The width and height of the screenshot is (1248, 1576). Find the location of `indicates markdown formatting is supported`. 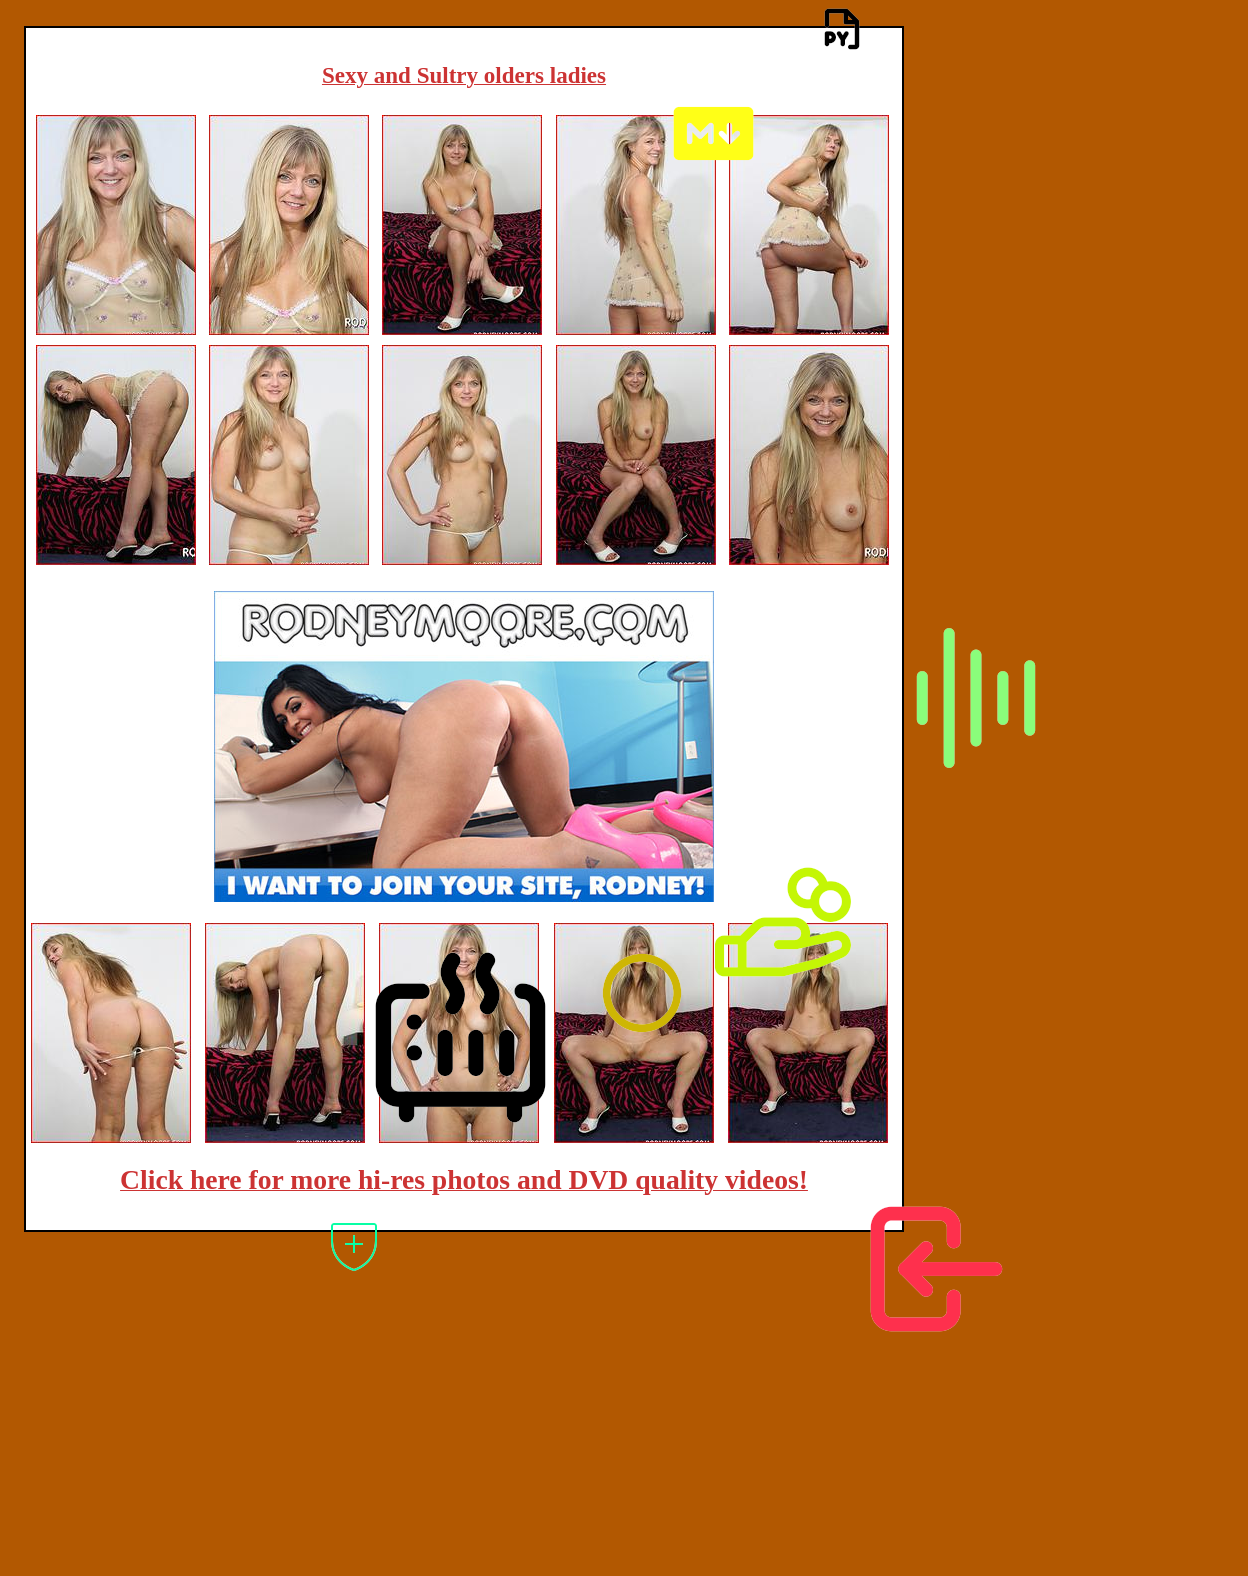

indicates markdown formatting is supported is located at coordinates (713, 133).